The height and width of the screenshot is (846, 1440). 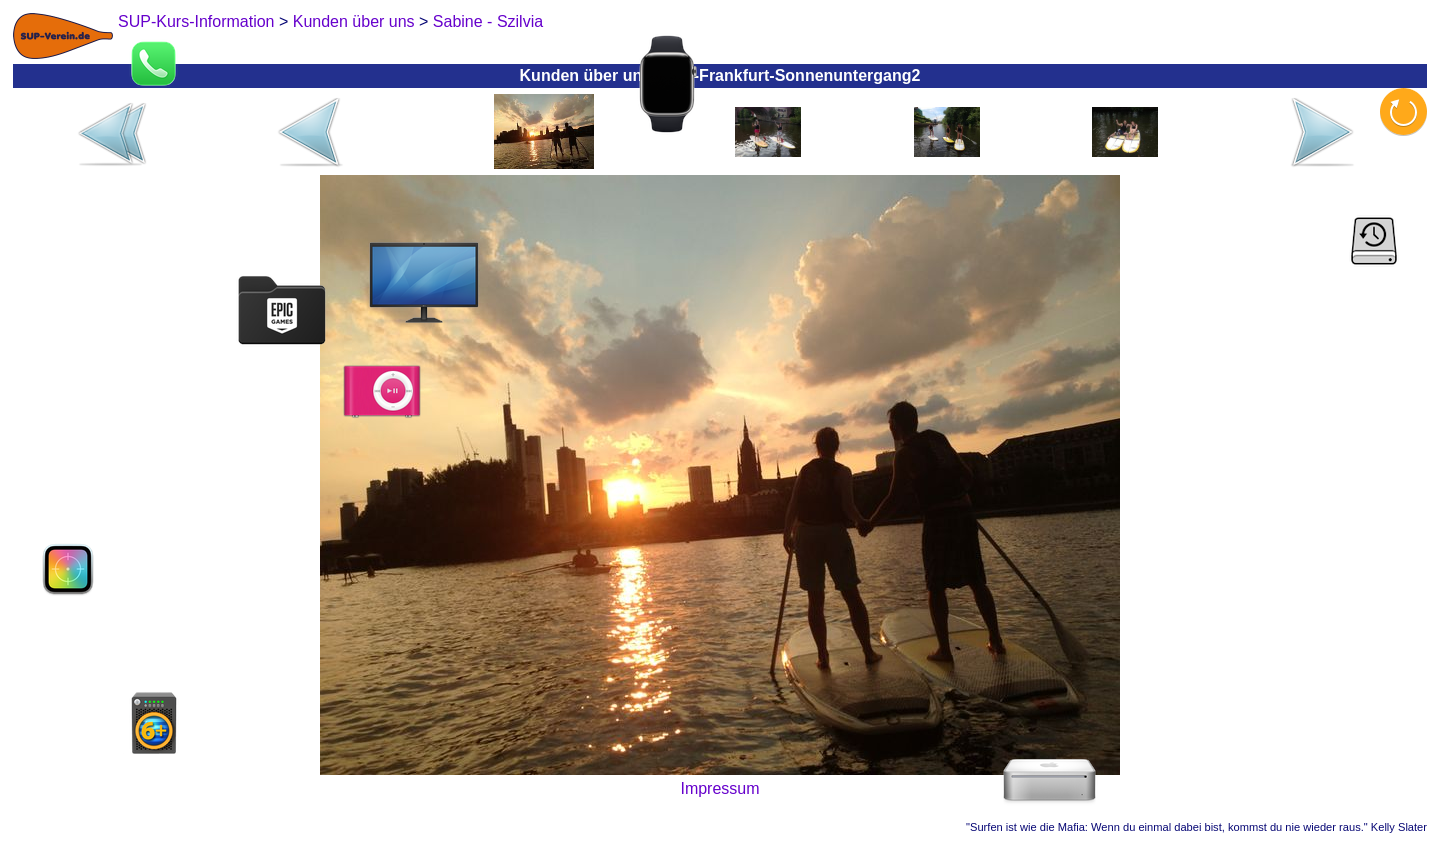 I want to click on RAID 6+ storage configuration or disk array, so click(x=154, y=723).